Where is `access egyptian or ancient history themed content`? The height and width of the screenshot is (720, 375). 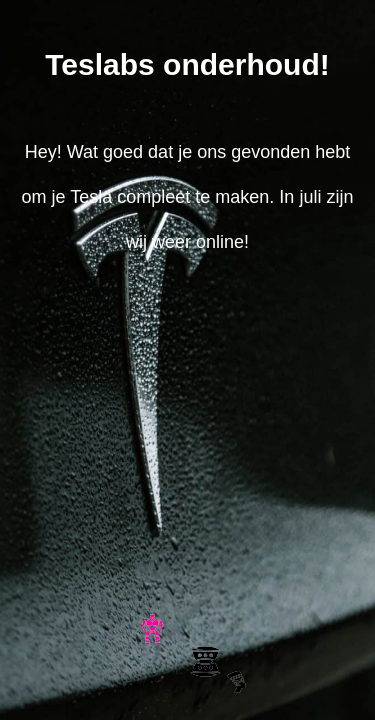 access egyptian or ancient history themed content is located at coordinates (236, 681).